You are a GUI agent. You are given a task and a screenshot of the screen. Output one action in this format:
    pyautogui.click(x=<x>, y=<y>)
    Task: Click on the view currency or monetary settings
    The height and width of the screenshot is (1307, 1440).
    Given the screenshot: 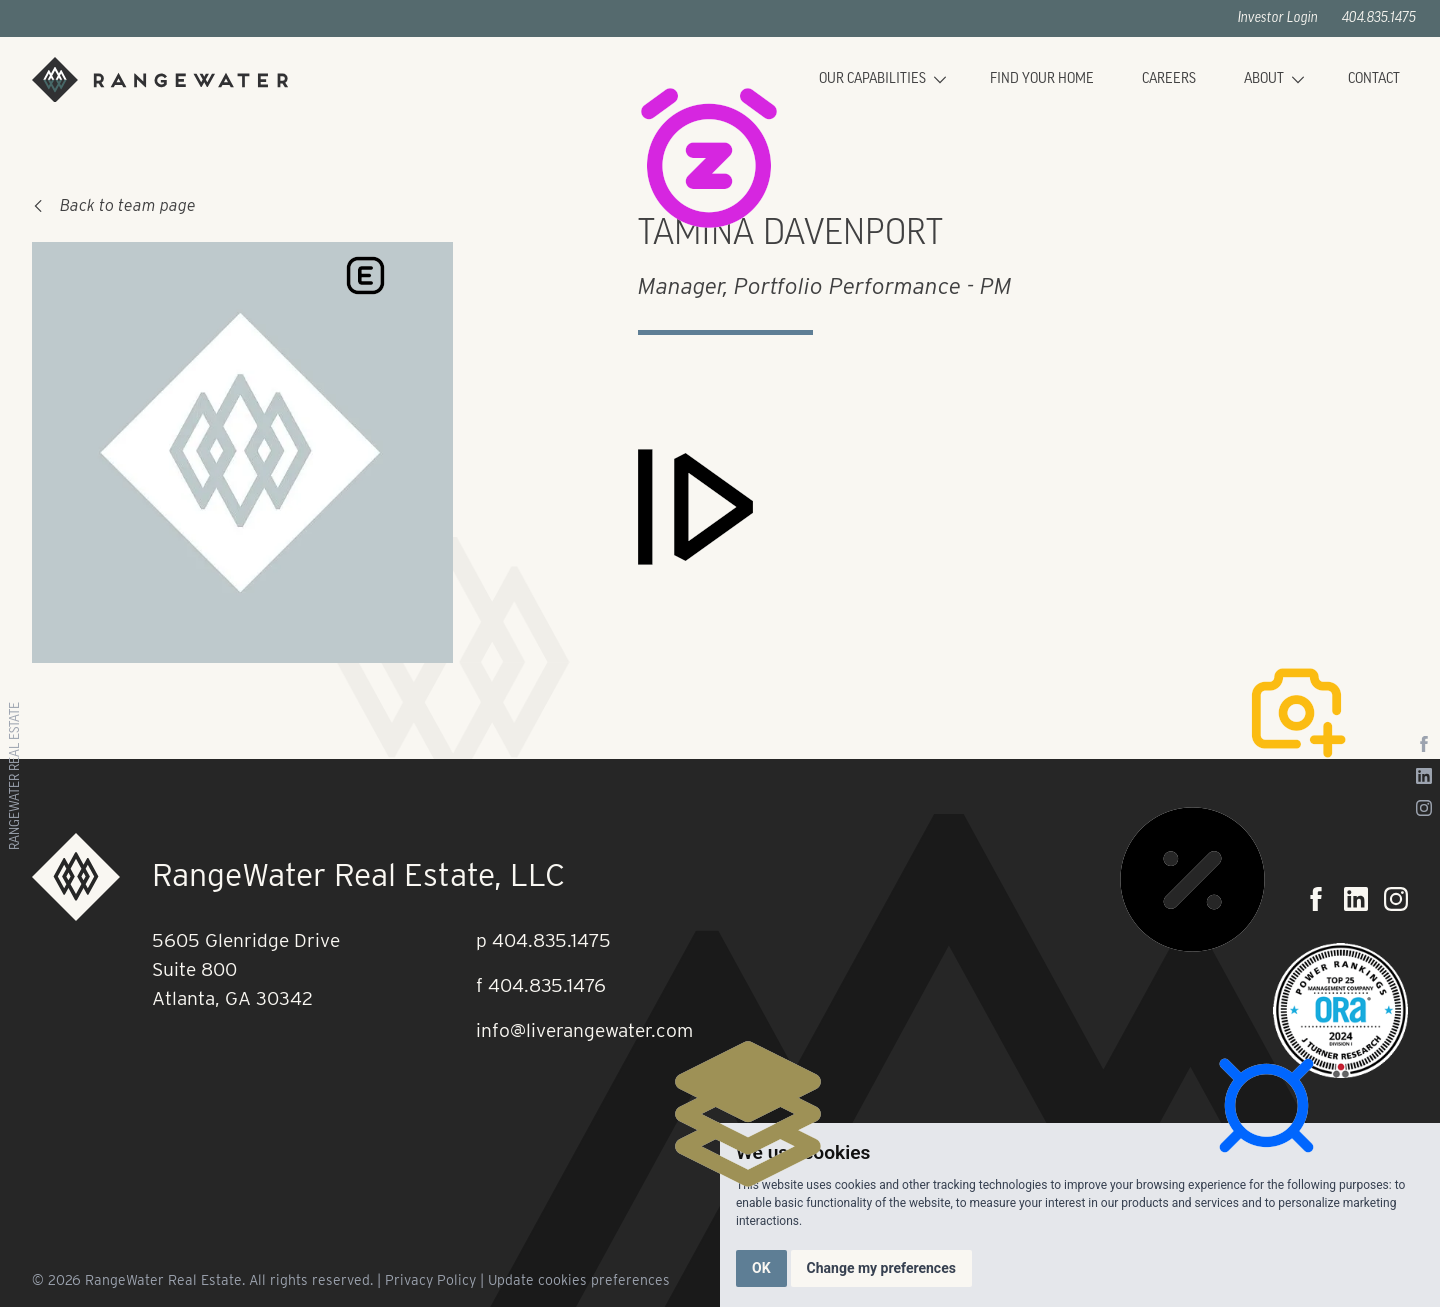 What is the action you would take?
    pyautogui.click(x=1266, y=1105)
    